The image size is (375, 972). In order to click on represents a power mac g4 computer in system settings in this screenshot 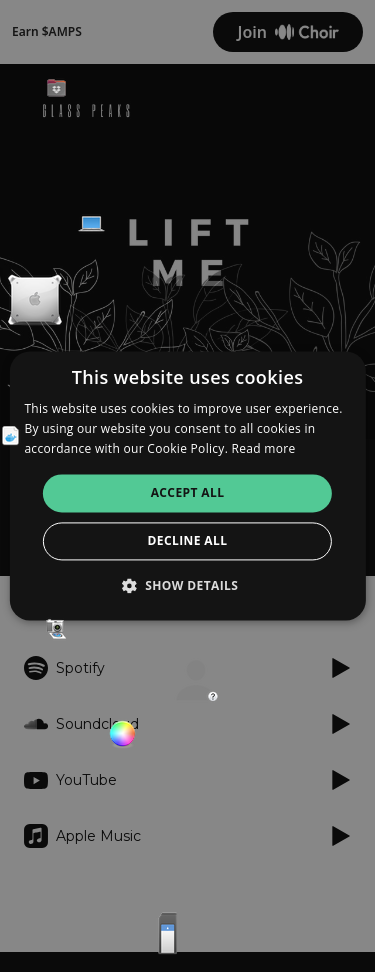, I will do `click(35, 299)`.